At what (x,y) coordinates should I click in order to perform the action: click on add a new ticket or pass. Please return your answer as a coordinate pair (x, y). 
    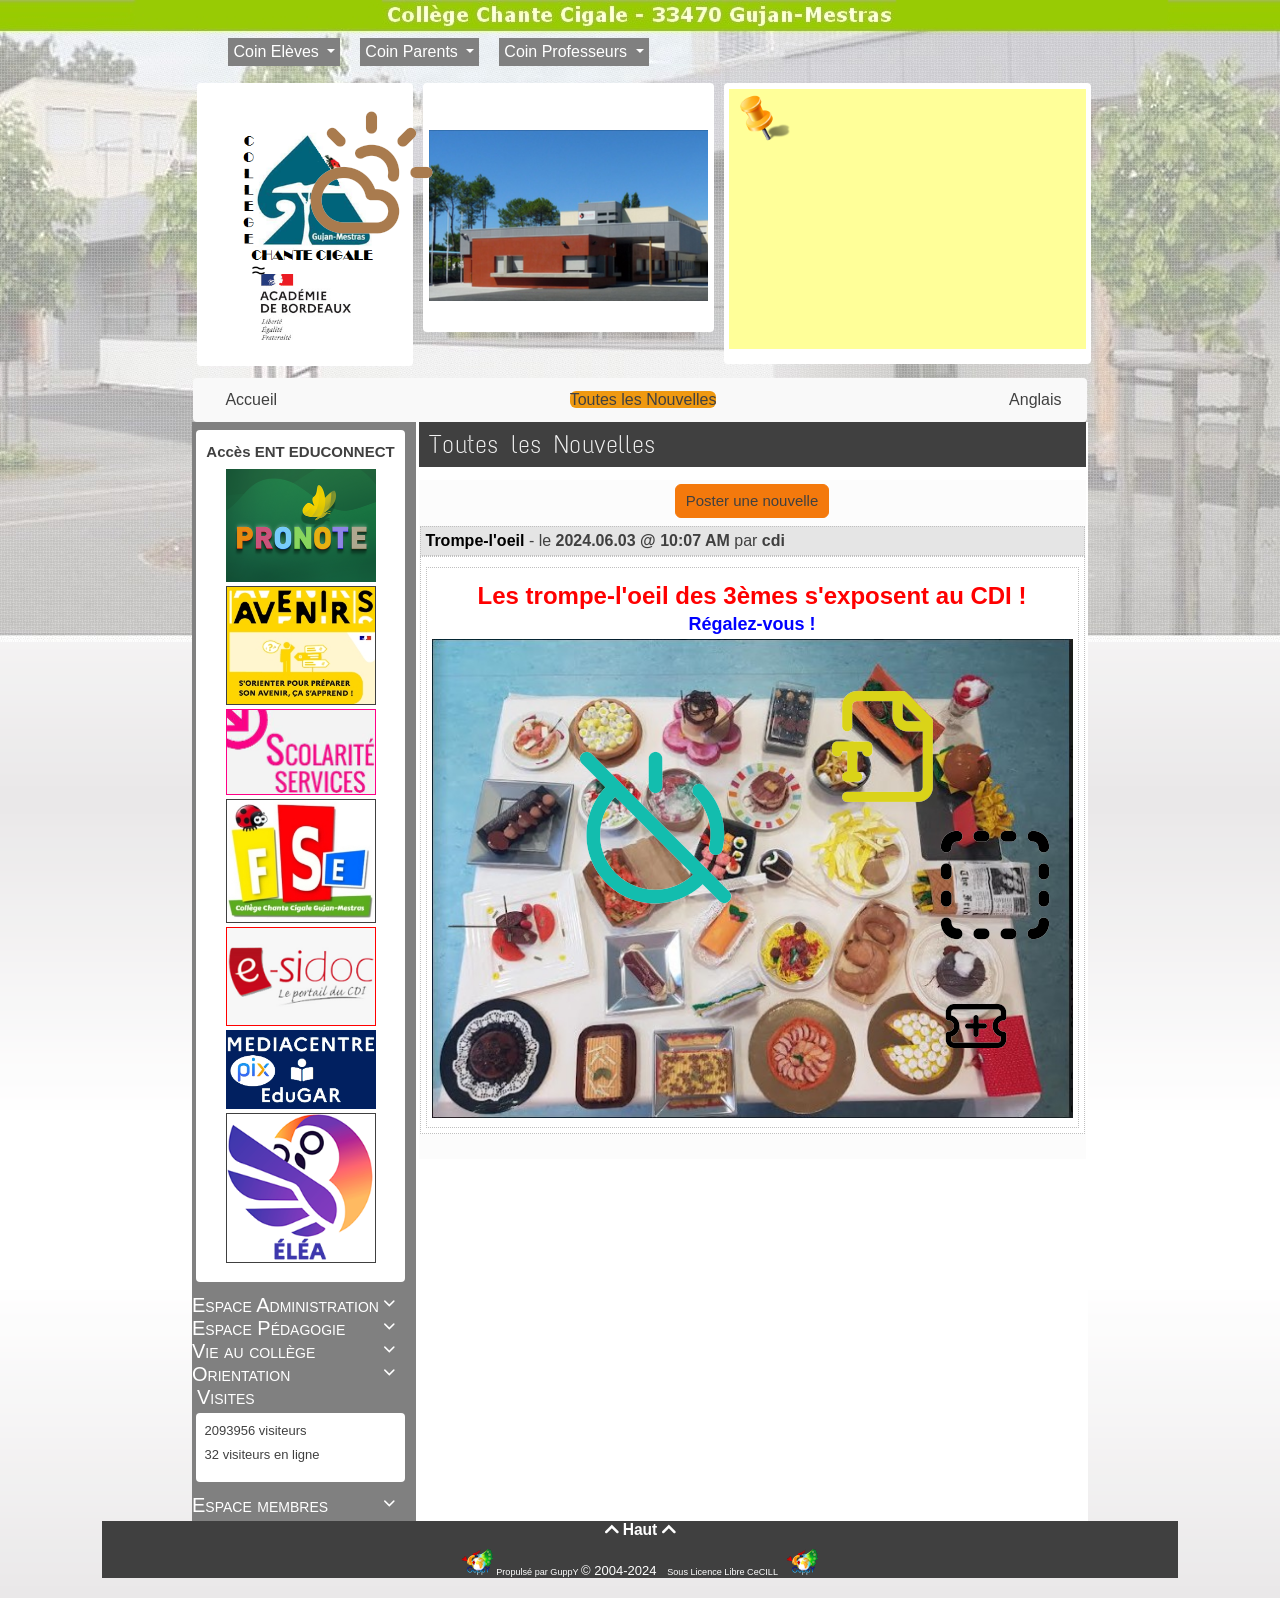
    Looking at the image, I should click on (976, 1026).